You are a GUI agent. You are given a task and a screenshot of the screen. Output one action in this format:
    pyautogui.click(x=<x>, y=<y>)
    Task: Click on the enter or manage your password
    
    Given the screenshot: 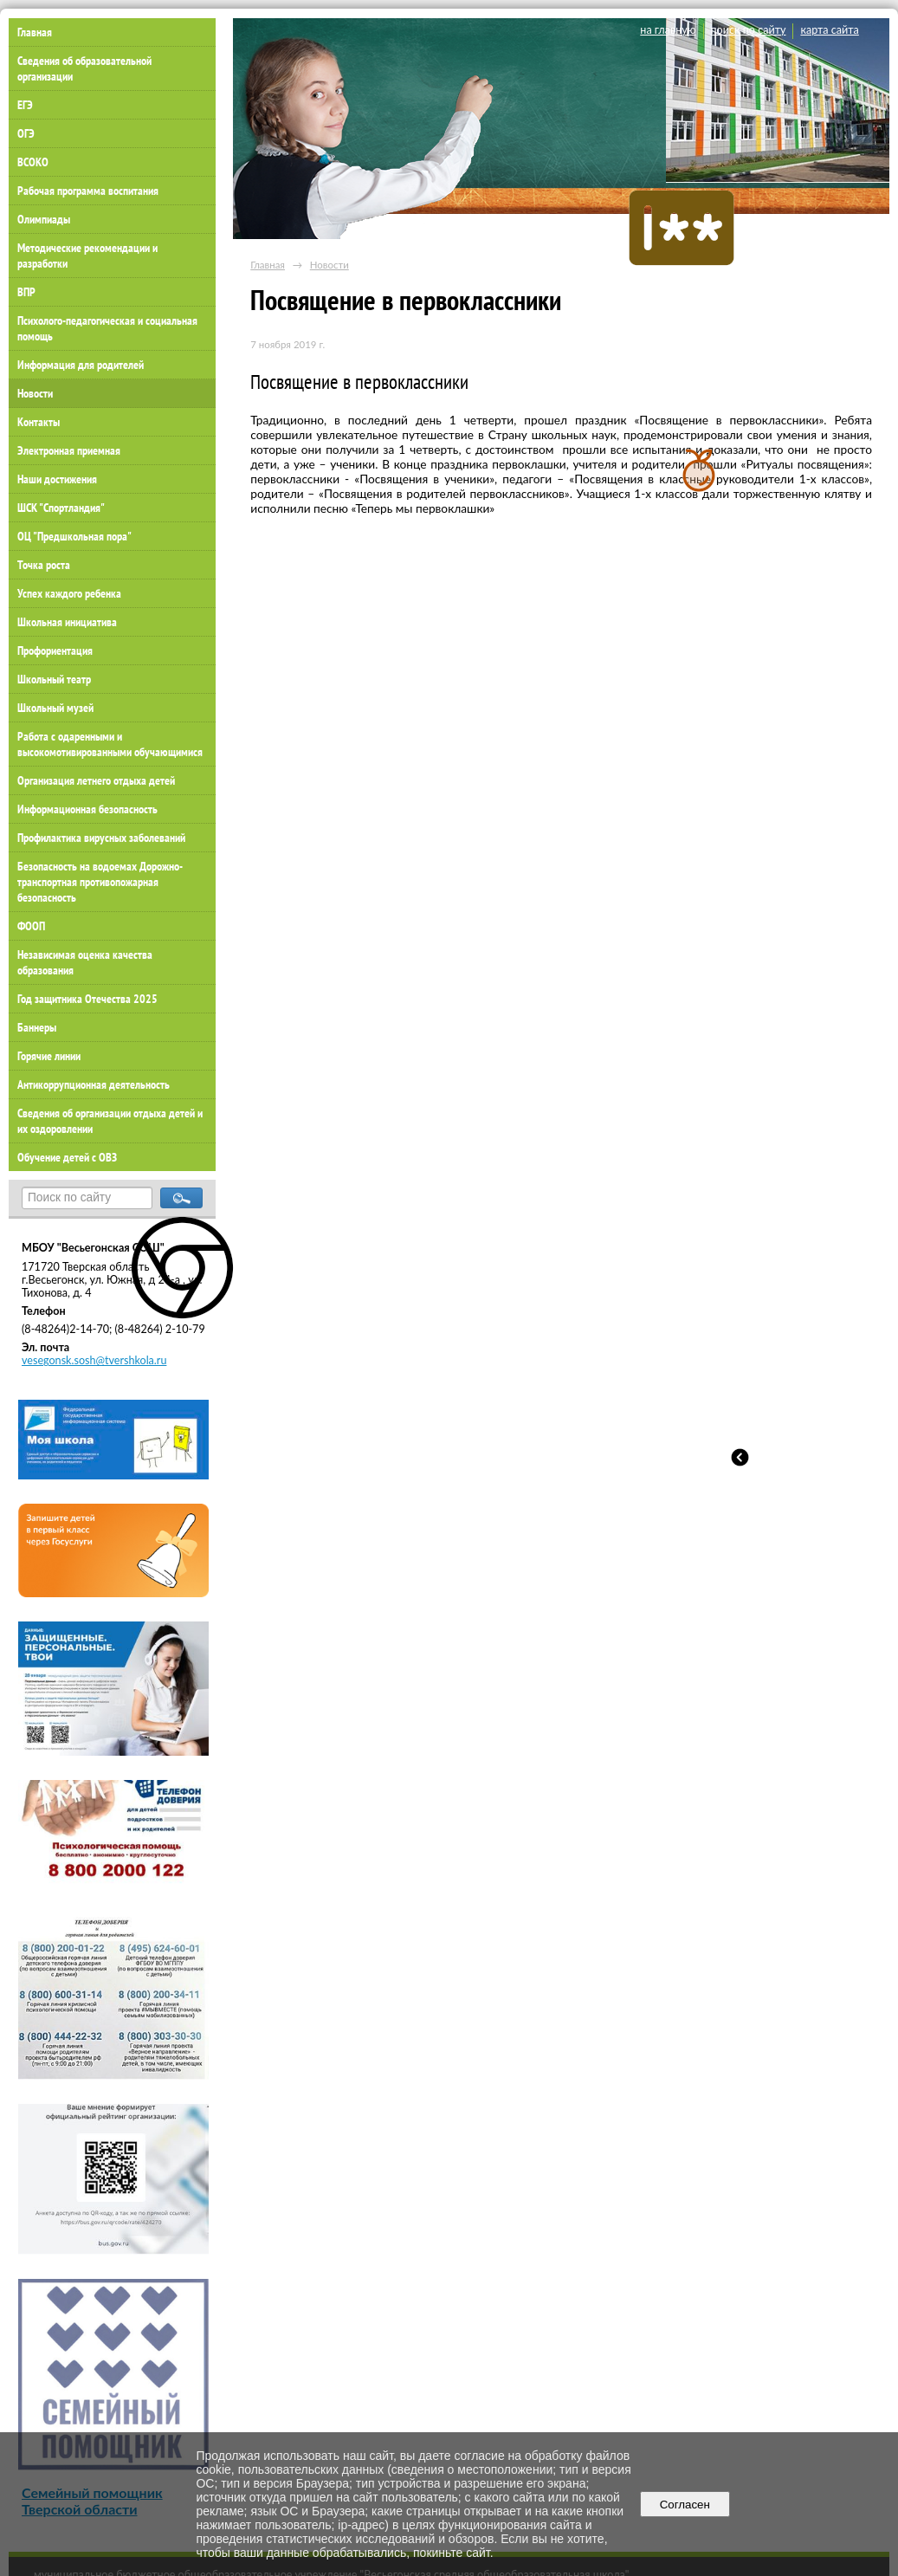 What is the action you would take?
    pyautogui.click(x=682, y=228)
    